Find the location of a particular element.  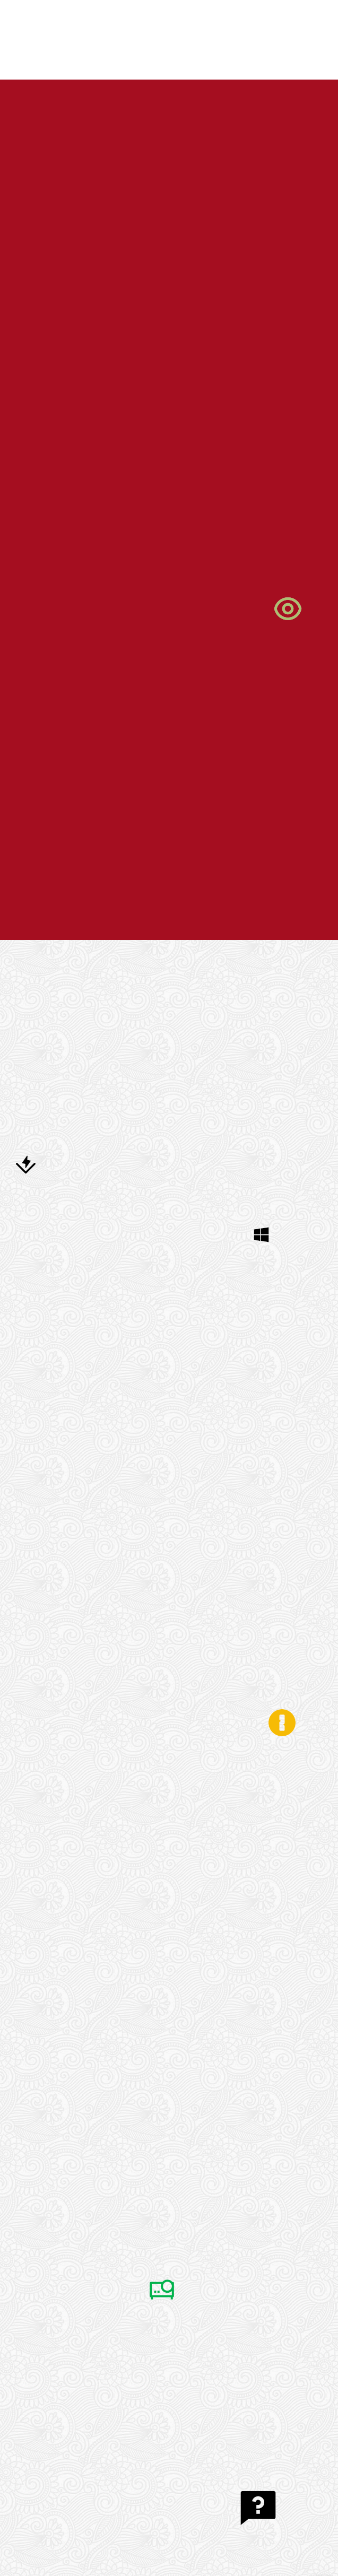

open 1Password app is located at coordinates (282, 1722).